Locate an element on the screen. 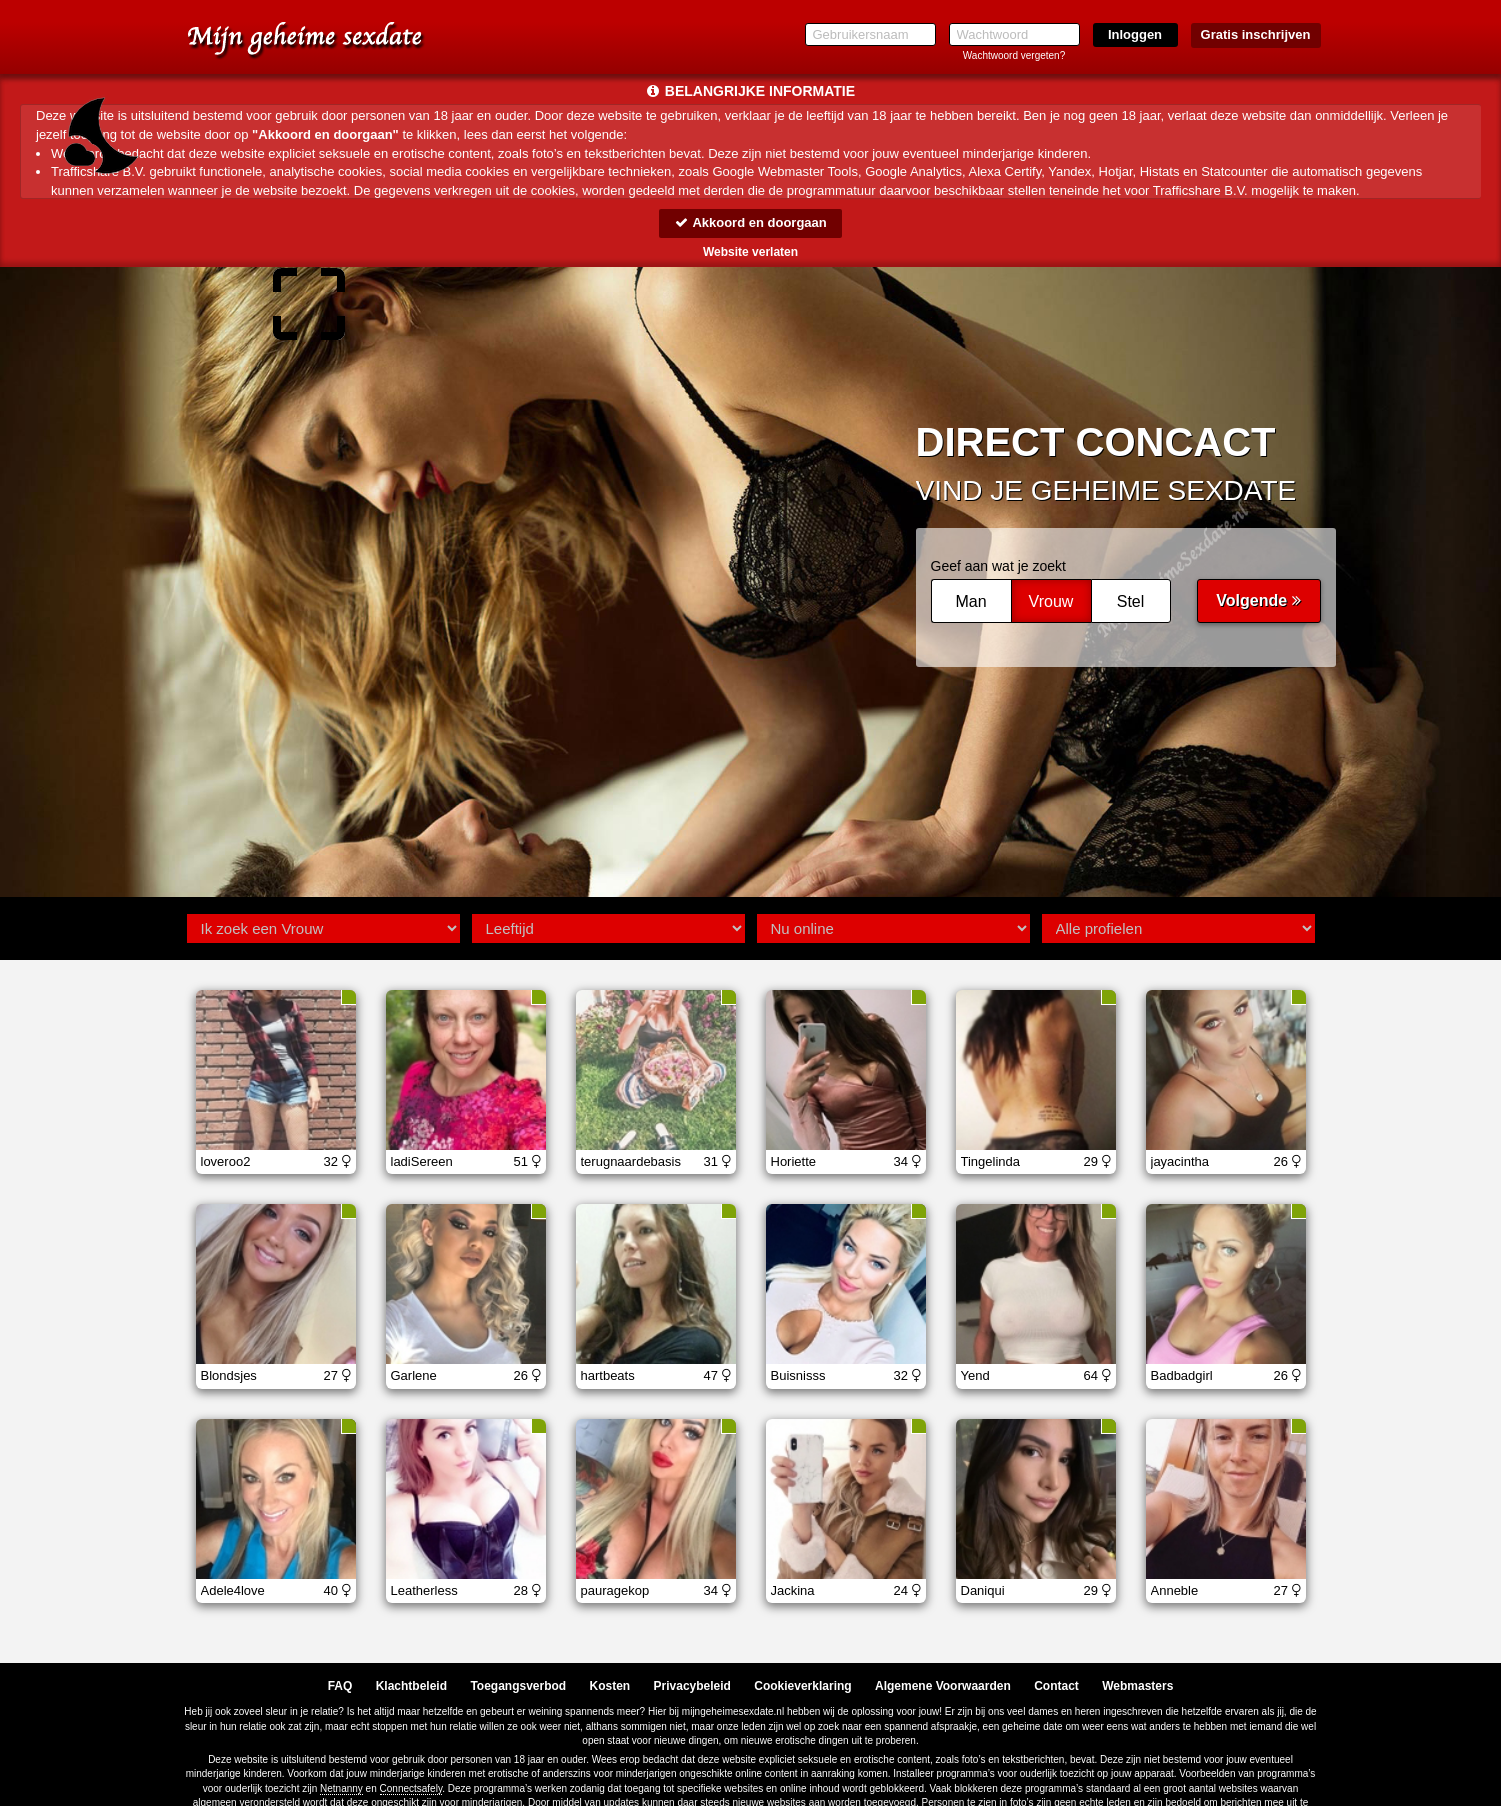 Image resolution: width=1501 pixels, height=1806 pixels. toggle dark mode or night theme is located at coordinates (106, 135).